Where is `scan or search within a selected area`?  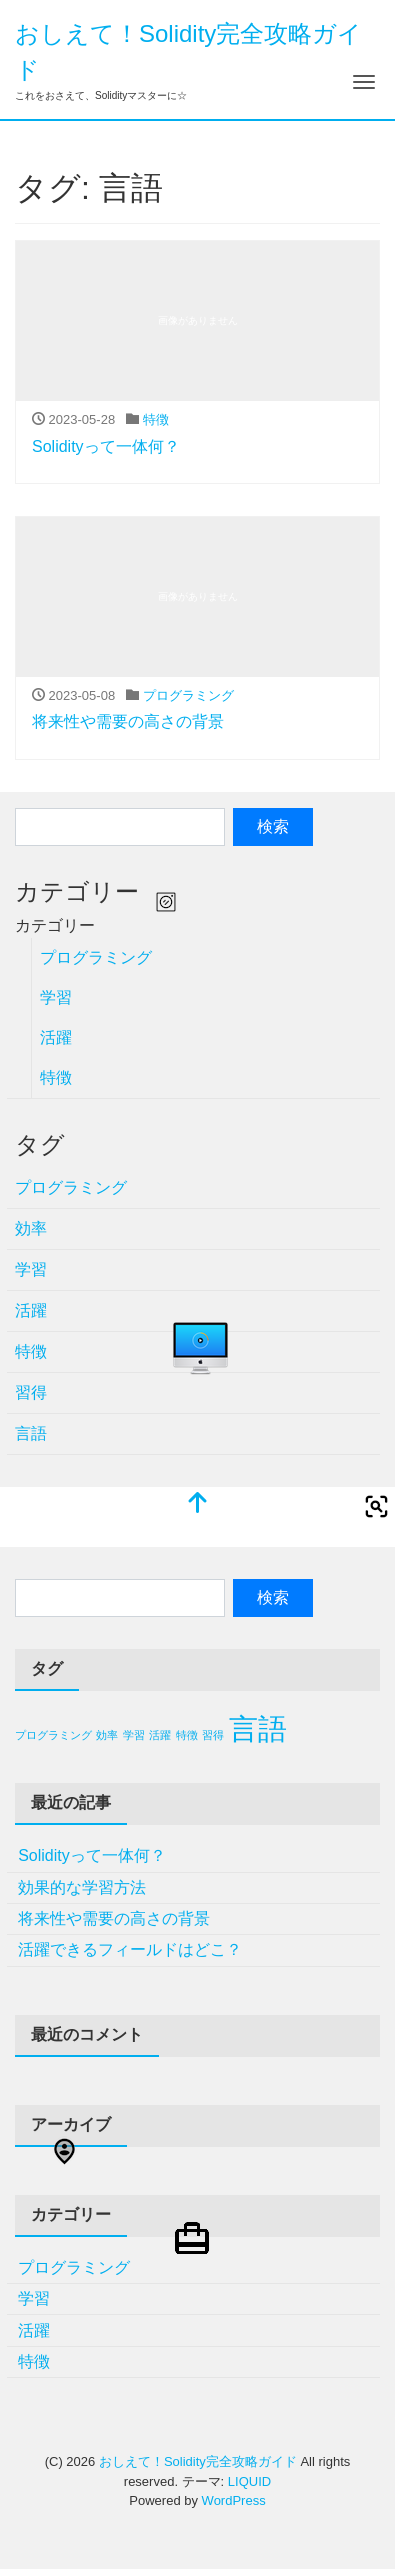 scan or search within a selected area is located at coordinates (376, 1506).